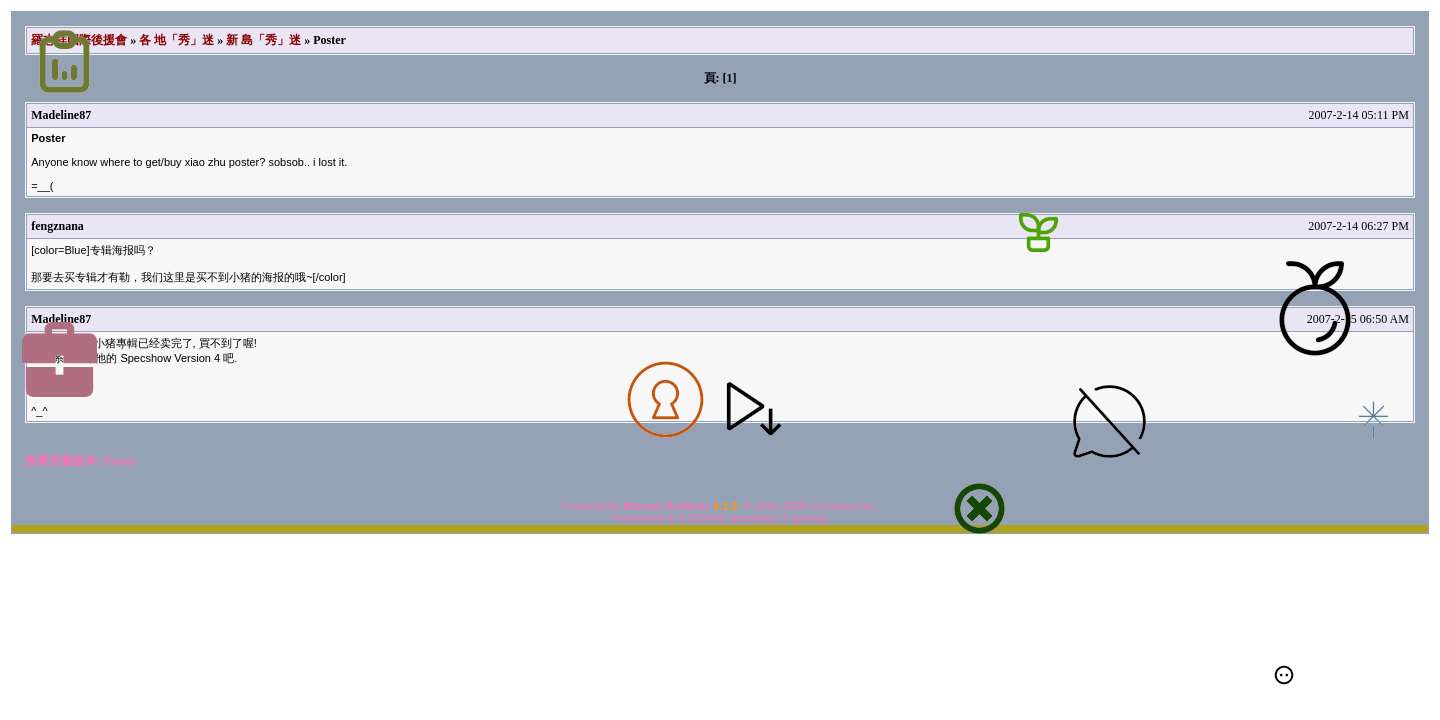  I want to click on view your portfolio or work samples, so click(59, 359).